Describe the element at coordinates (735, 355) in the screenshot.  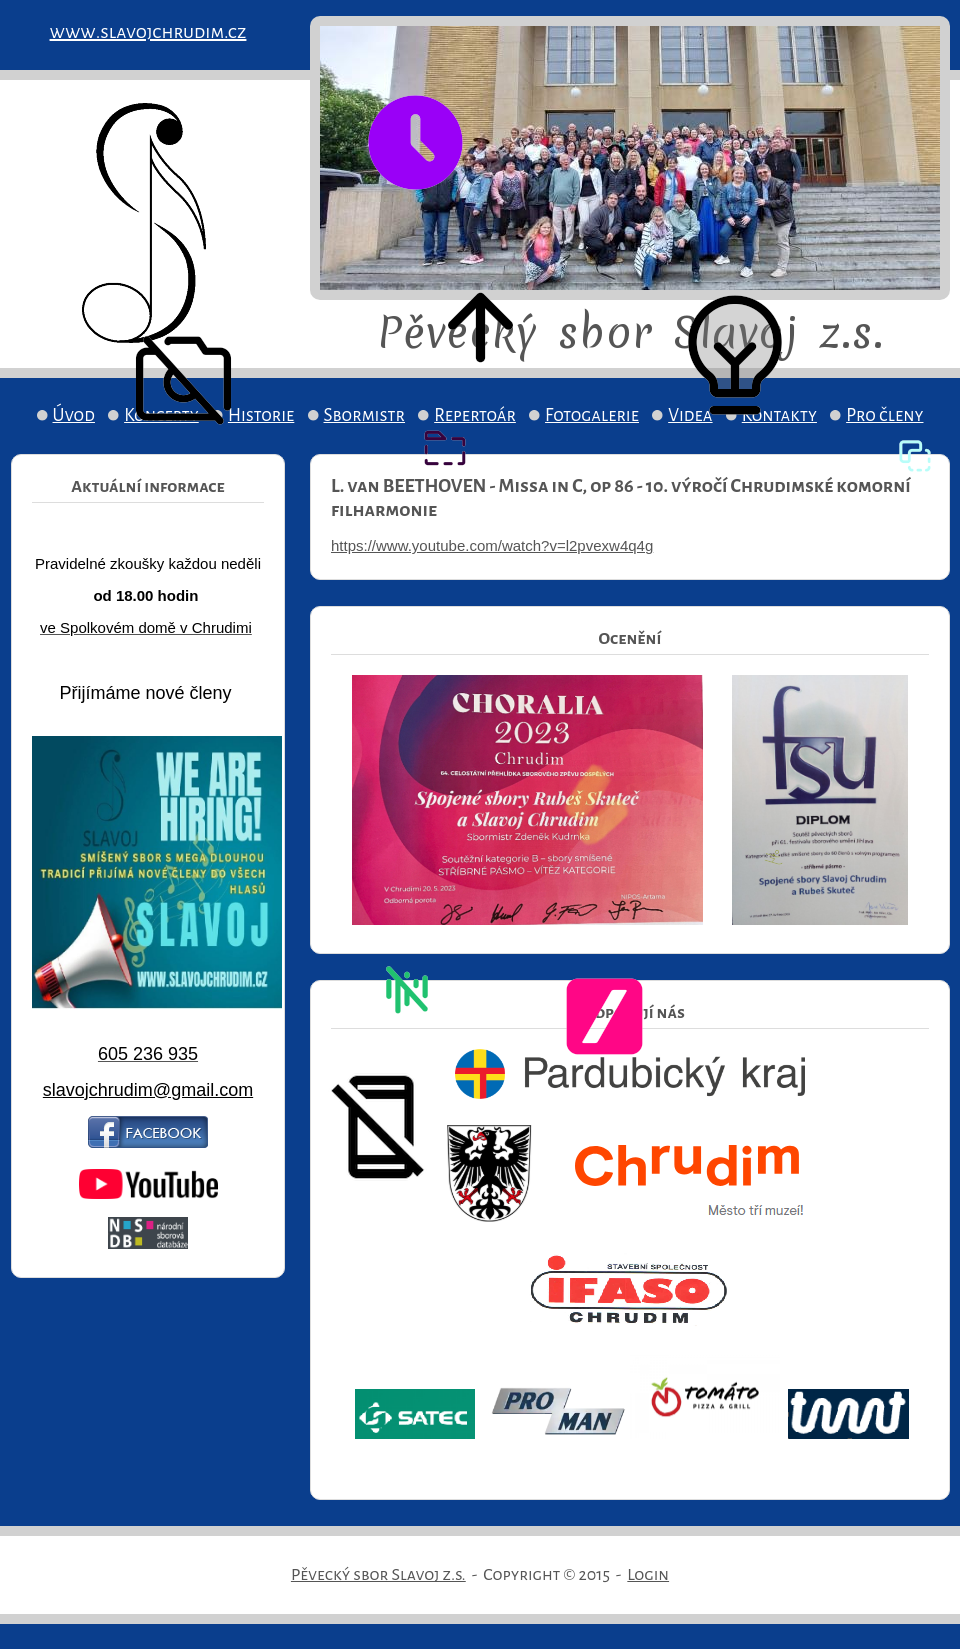
I see `toggle idea or inspiration mode` at that location.